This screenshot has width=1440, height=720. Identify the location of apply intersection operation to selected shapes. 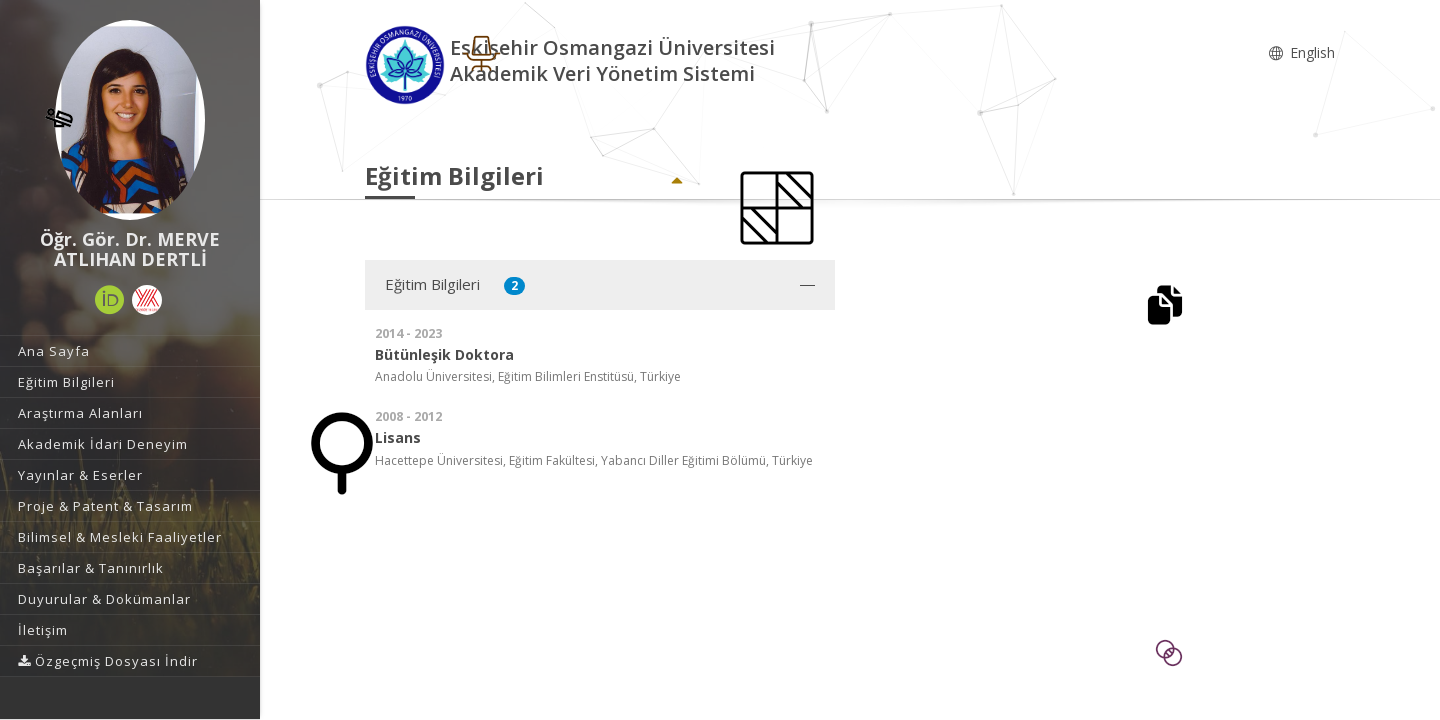
(1169, 653).